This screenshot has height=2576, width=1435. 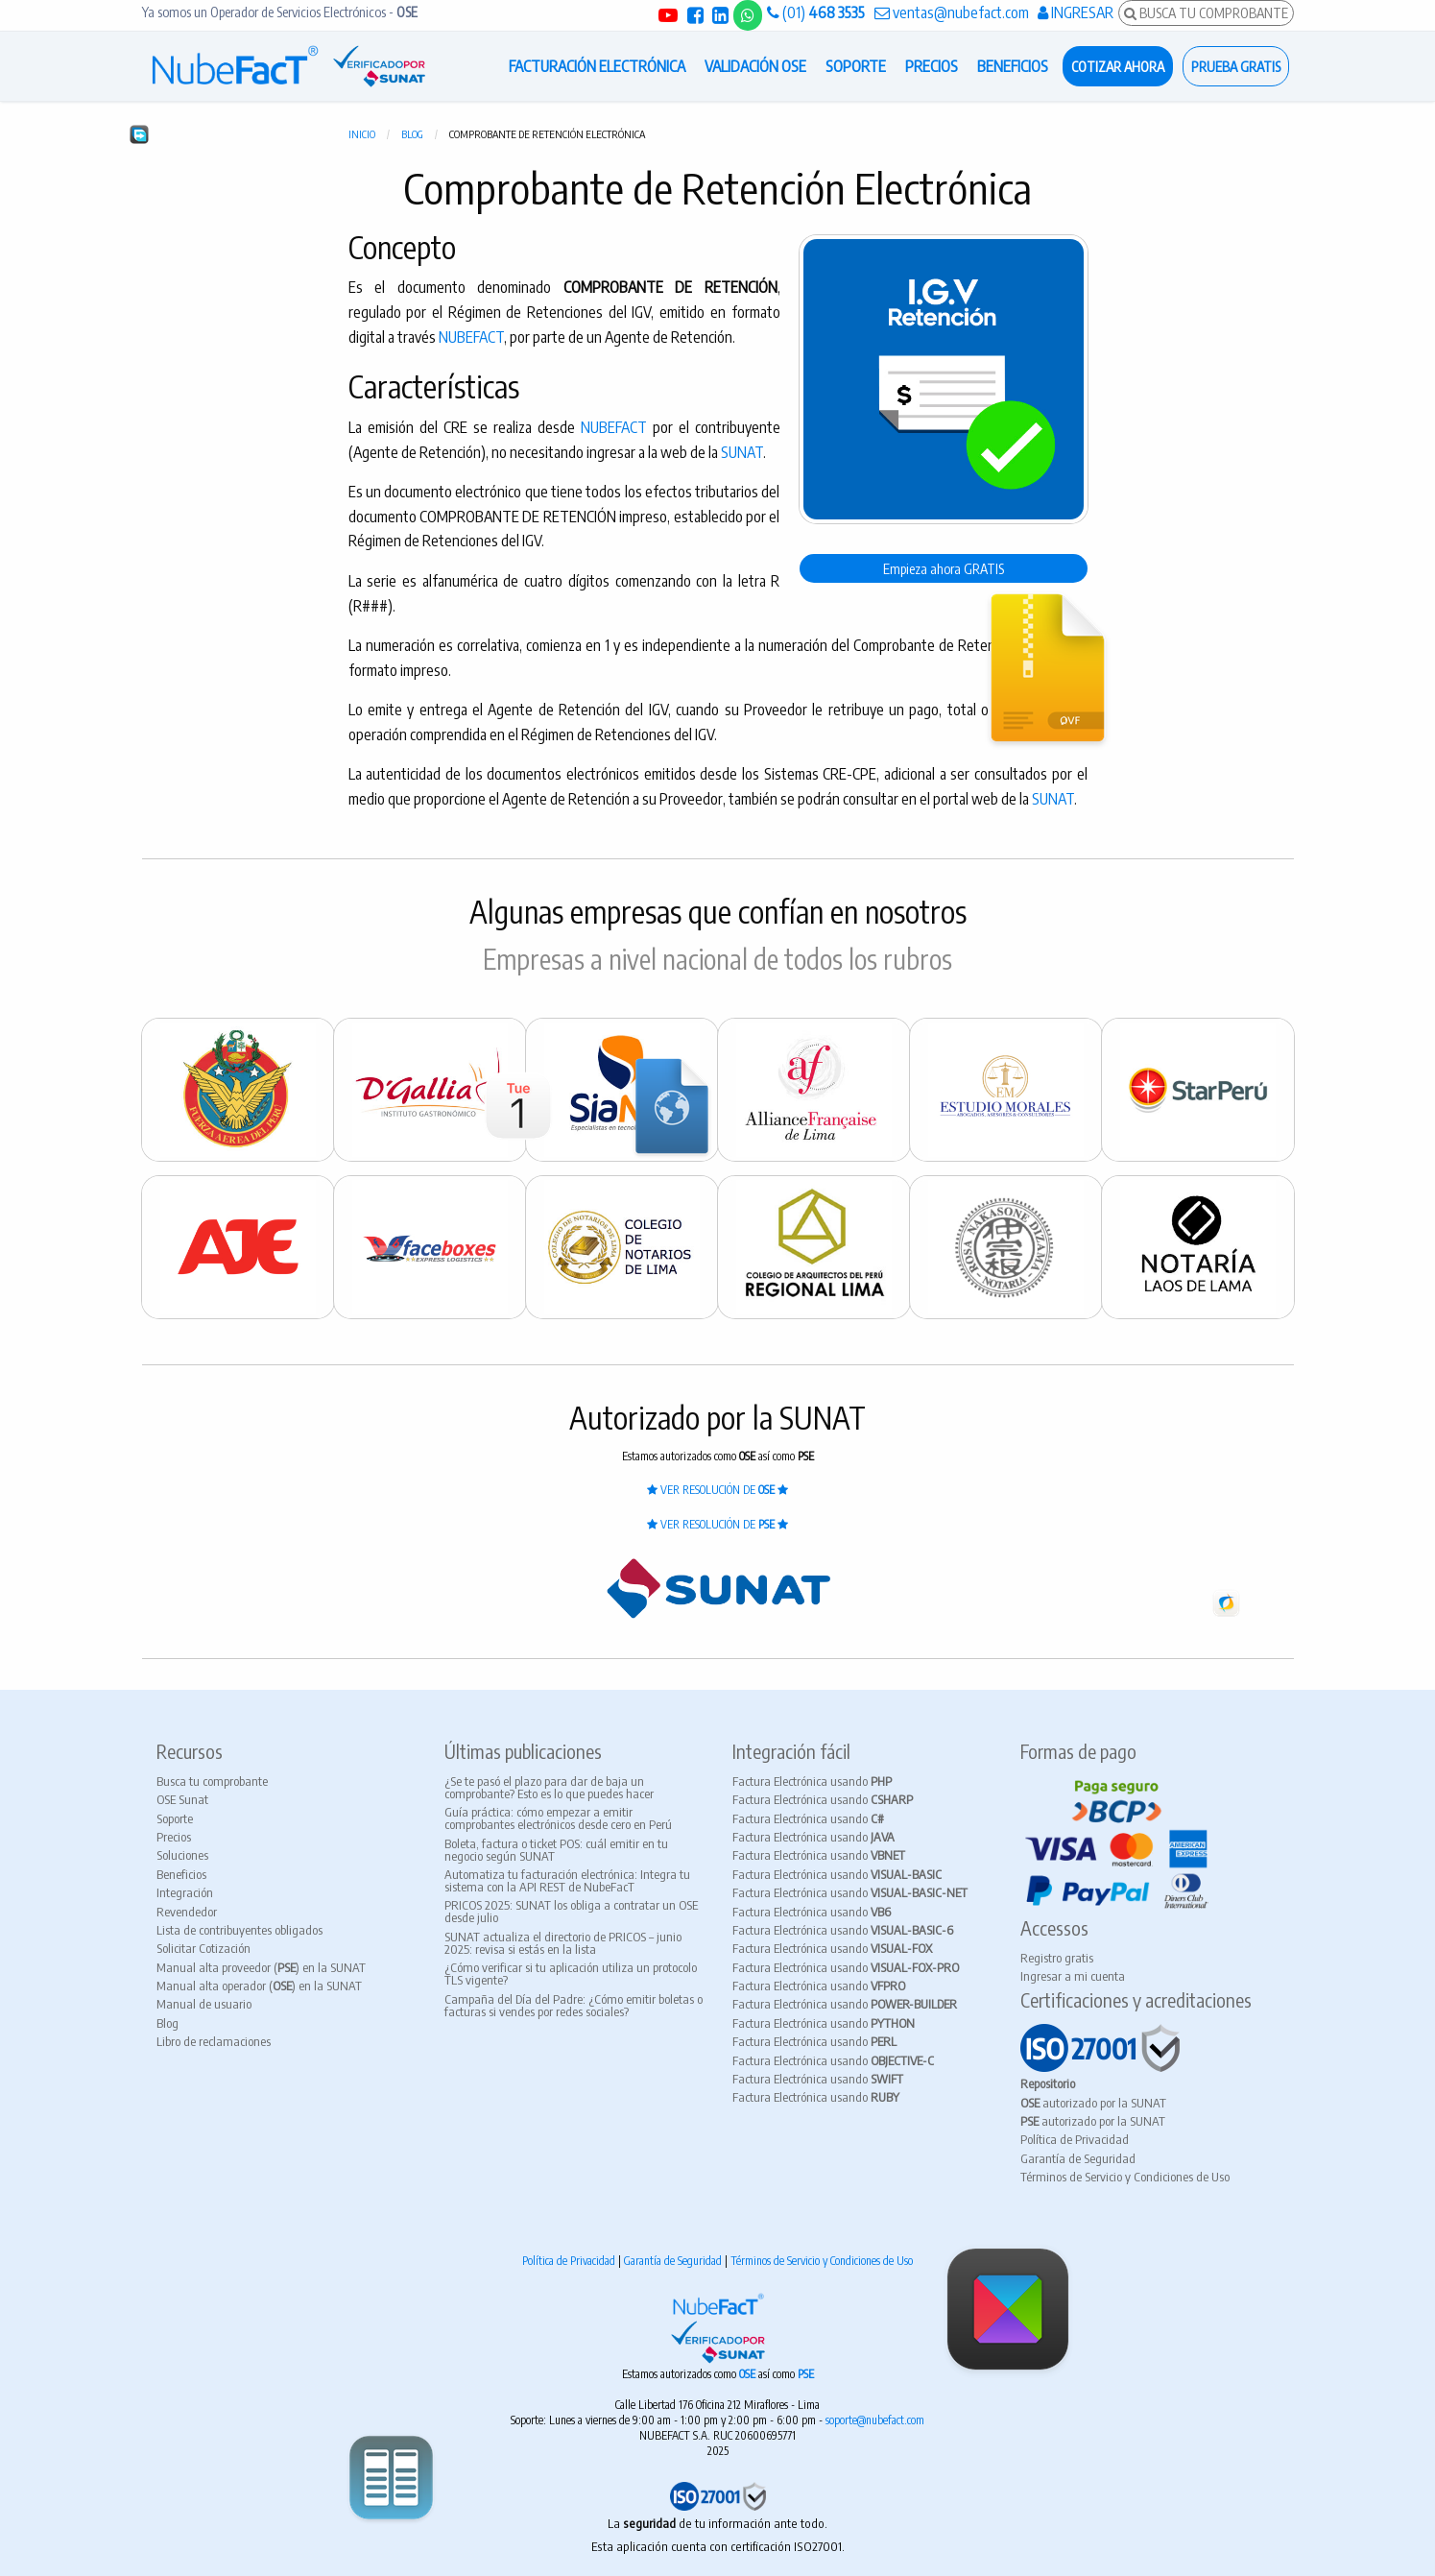 I want to click on open progress tracking app, so click(x=391, y=2477).